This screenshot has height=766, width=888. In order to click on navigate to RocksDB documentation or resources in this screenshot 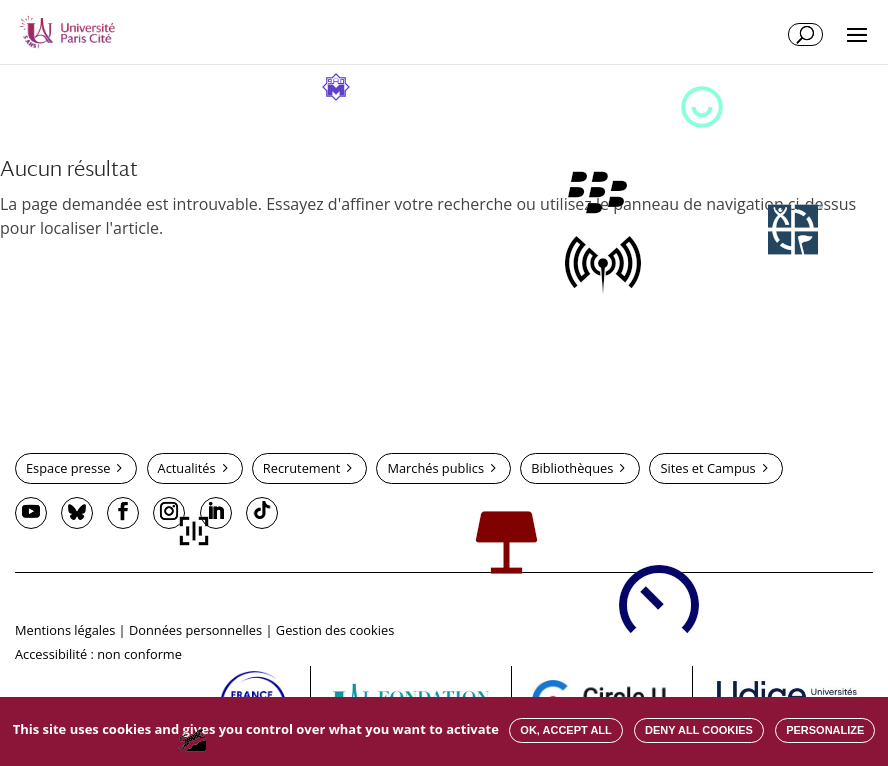, I will do `click(192, 740)`.